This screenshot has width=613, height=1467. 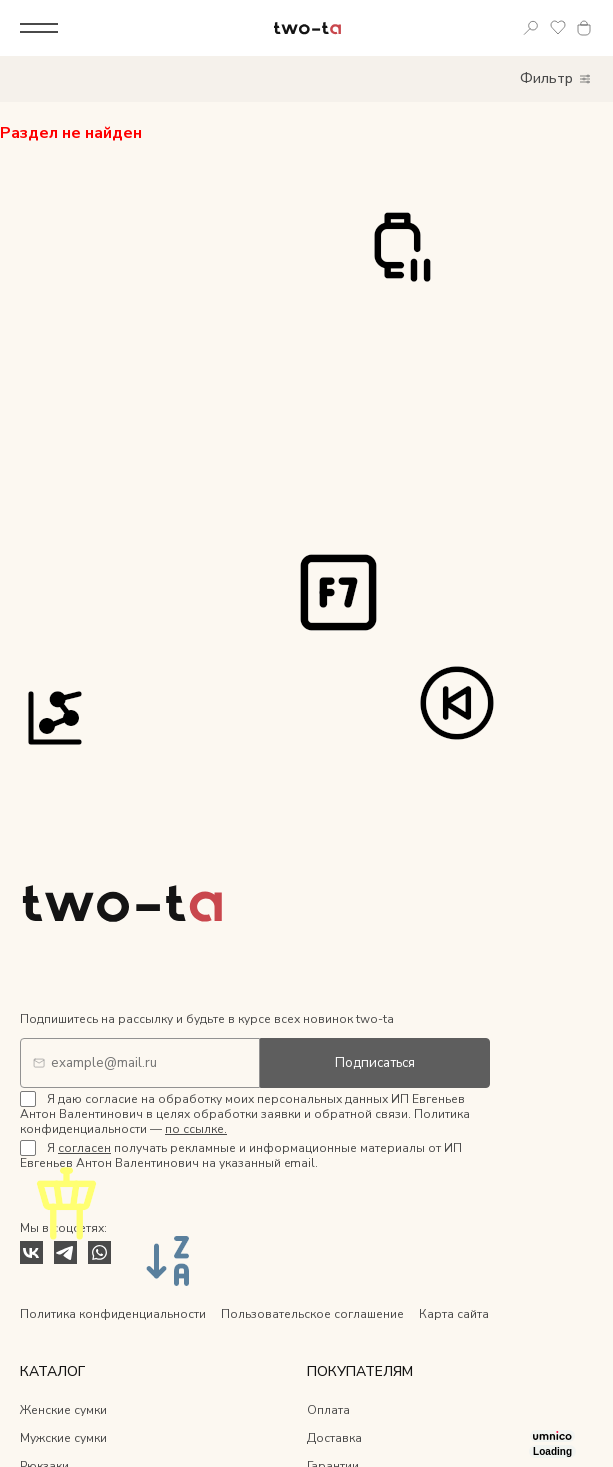 I want to click on press F7 function key, so click(x=338, y=592).